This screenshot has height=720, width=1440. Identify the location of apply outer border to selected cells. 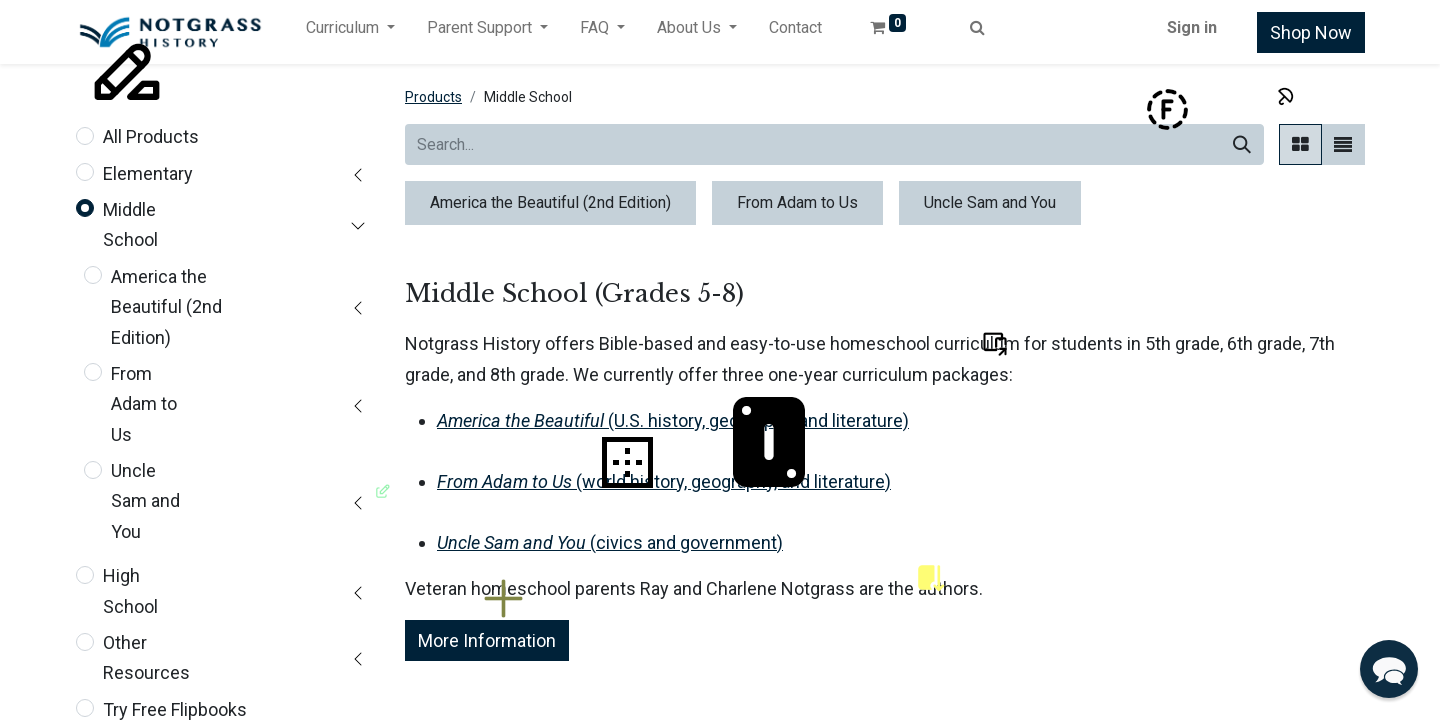
(627, 462).